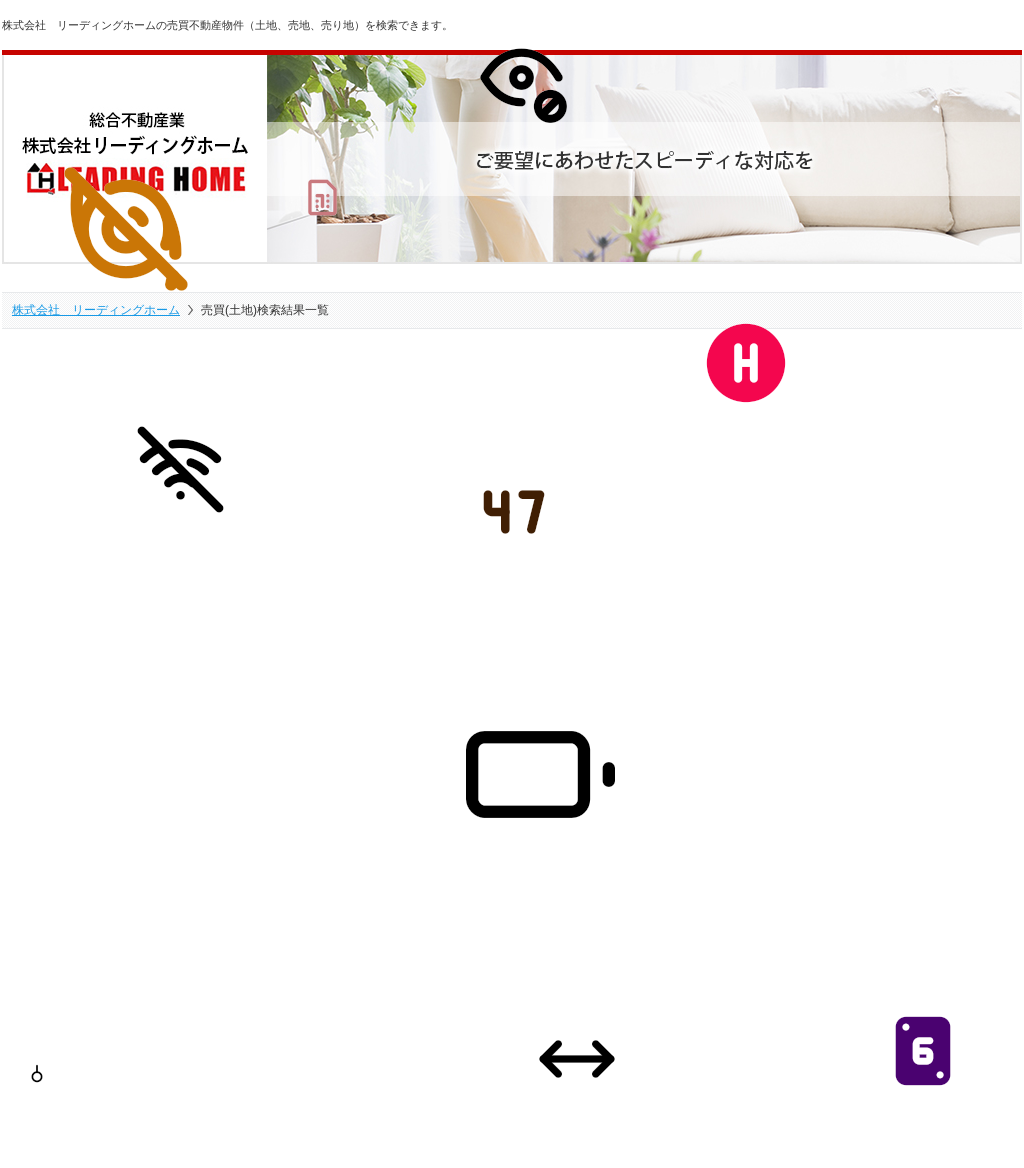  I want to click on disable storm alerts, so click(126, 229).